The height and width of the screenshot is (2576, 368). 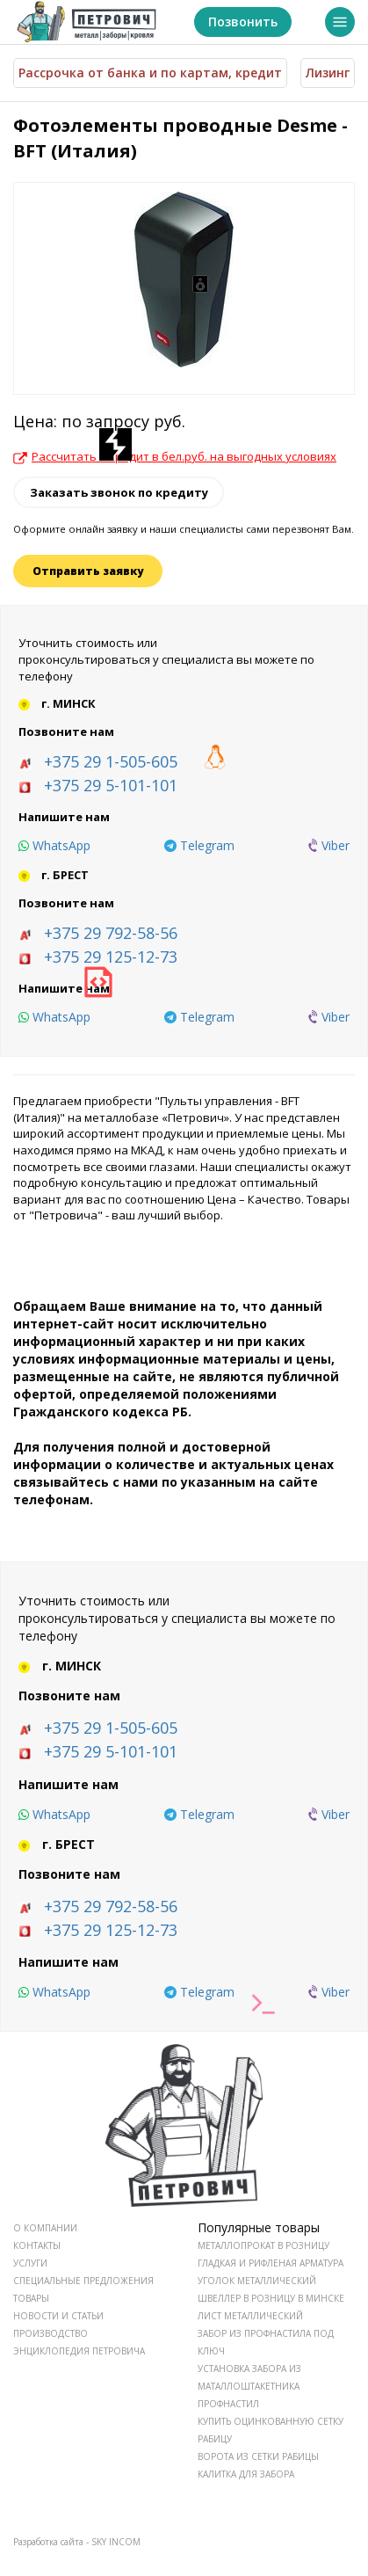 I want to click on linux operating system logo, so click(x=215, y=757).